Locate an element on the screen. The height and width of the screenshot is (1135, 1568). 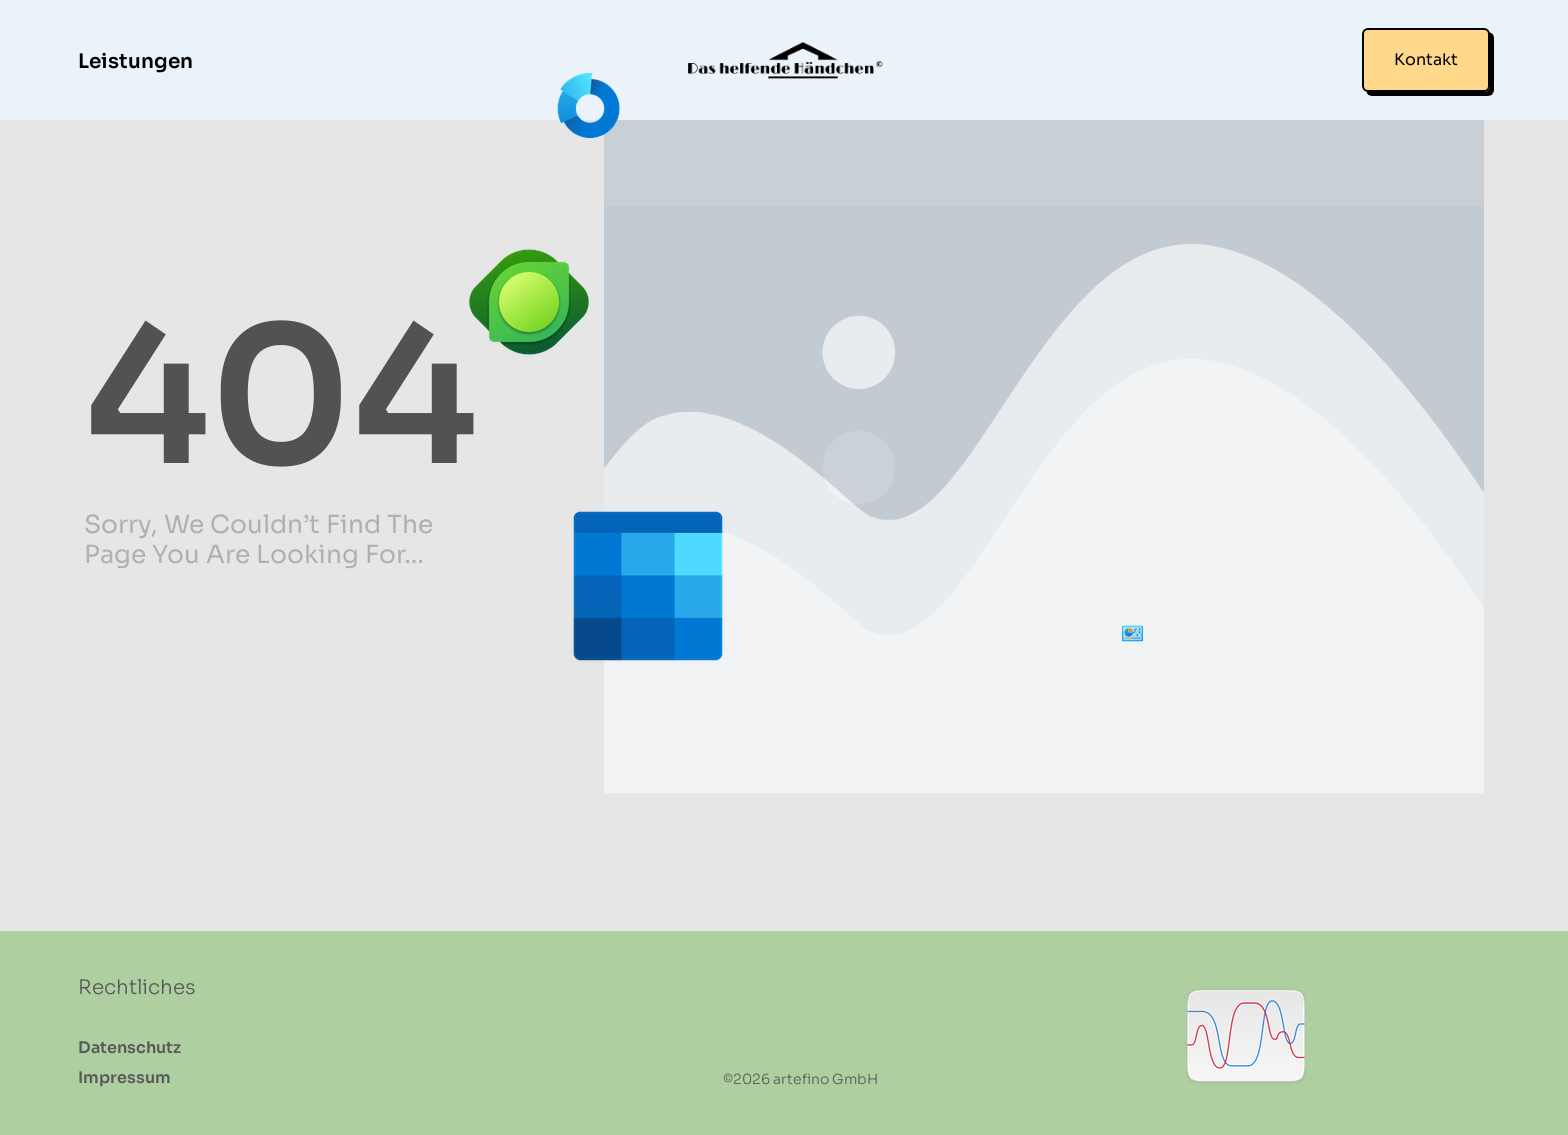
open power statistics application is located at coordinates (1246, 1036).